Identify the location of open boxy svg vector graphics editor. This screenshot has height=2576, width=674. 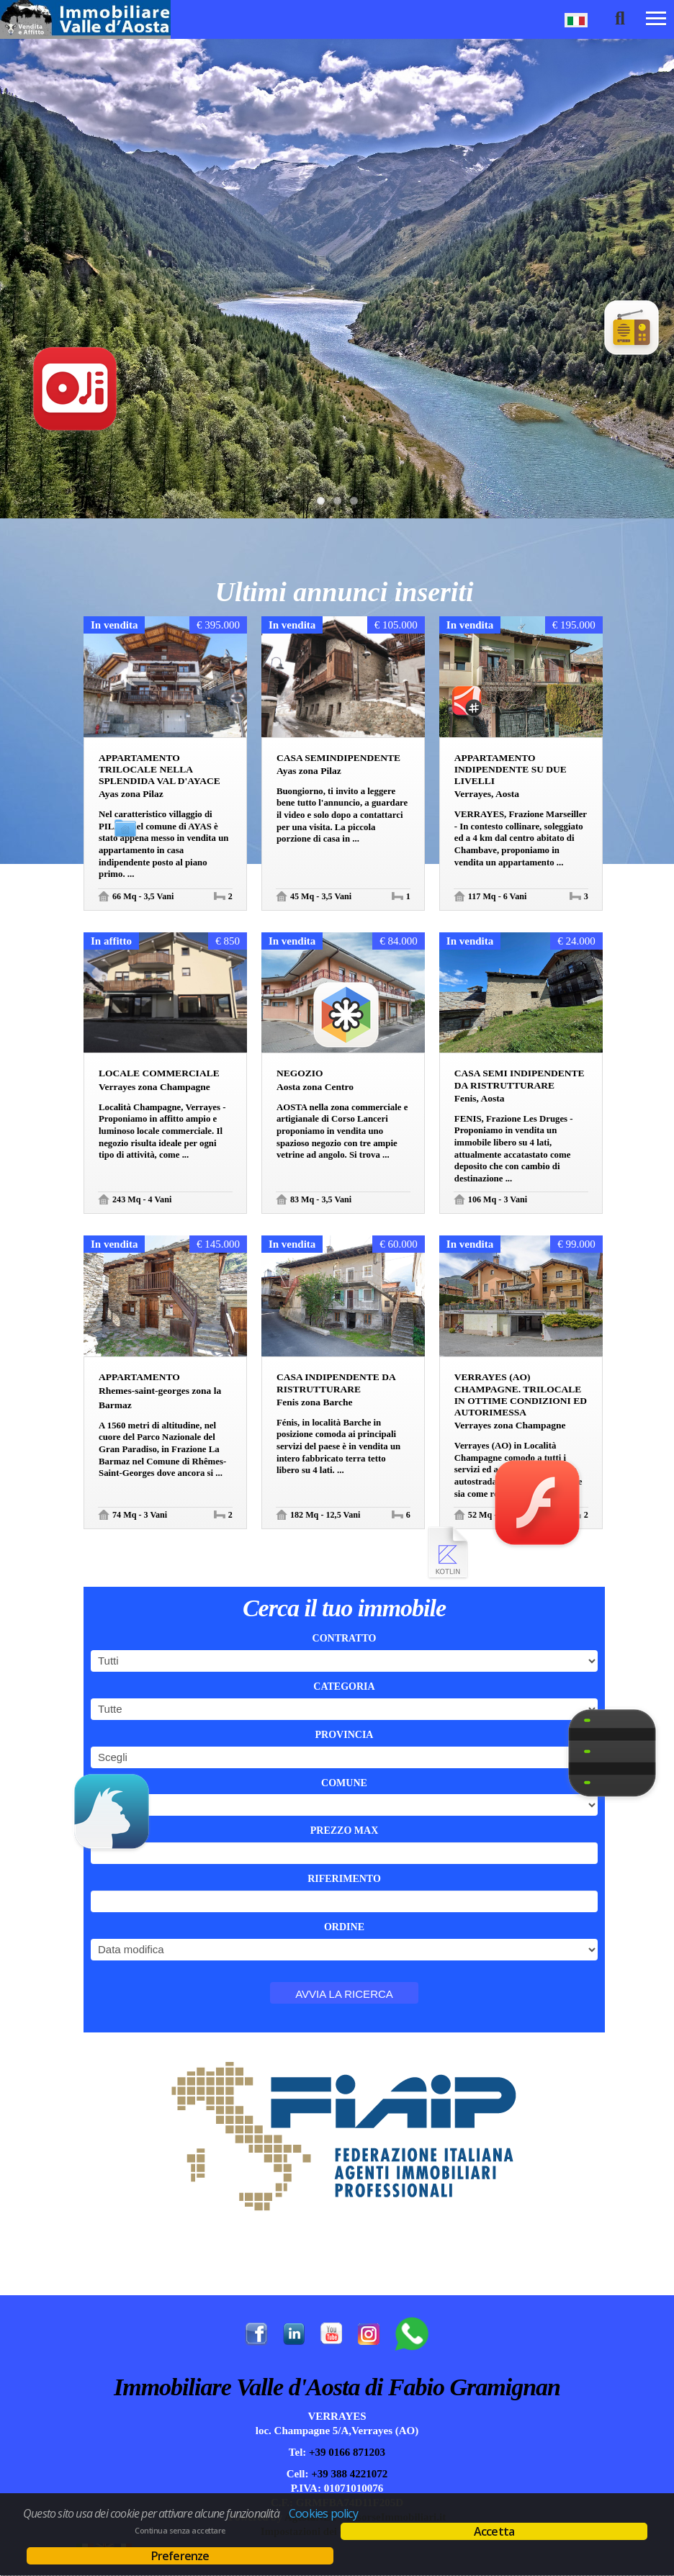
(346, 1014).